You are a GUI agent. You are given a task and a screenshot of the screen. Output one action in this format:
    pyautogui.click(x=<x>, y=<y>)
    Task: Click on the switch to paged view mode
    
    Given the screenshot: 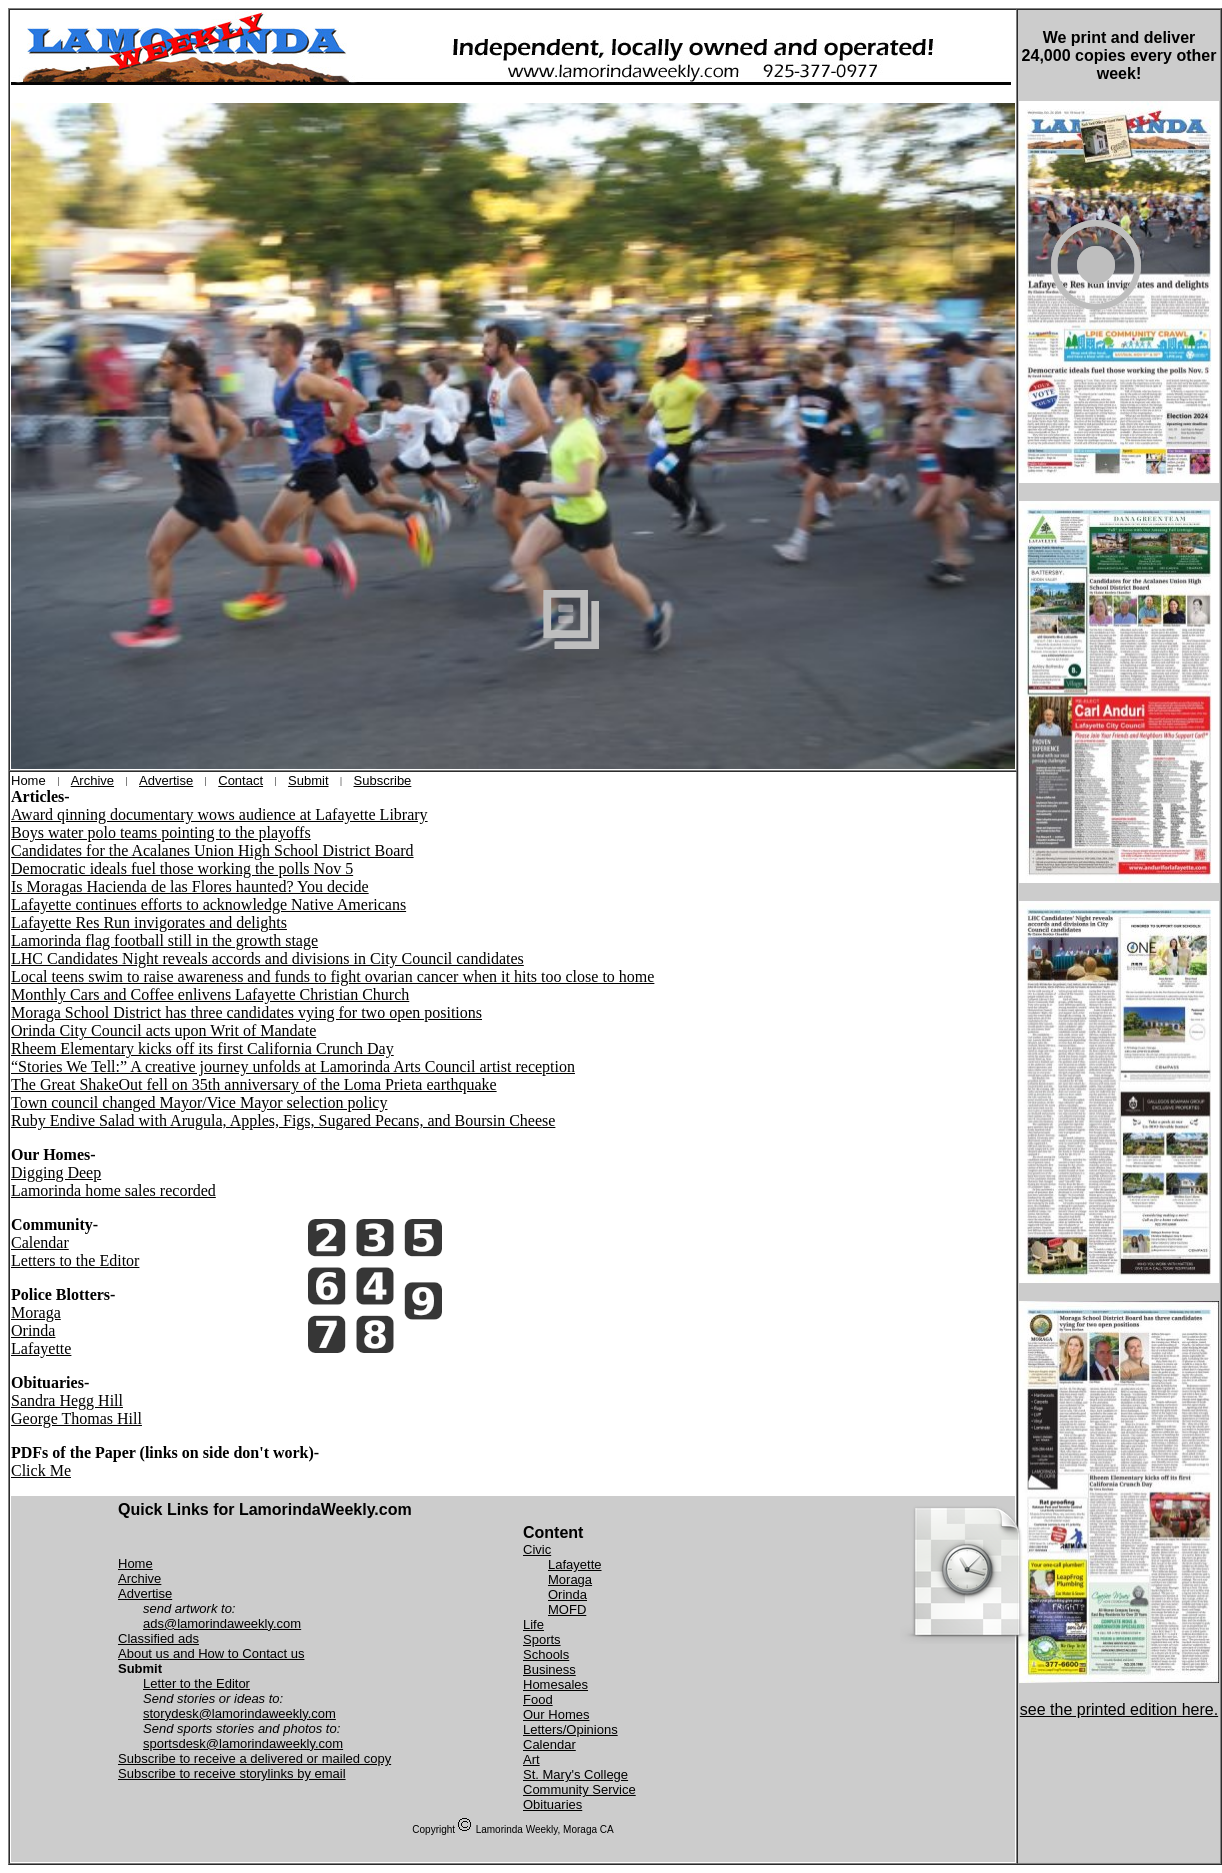 What is the action you would take?
    pyautogui.click(x=569, y=619)
    